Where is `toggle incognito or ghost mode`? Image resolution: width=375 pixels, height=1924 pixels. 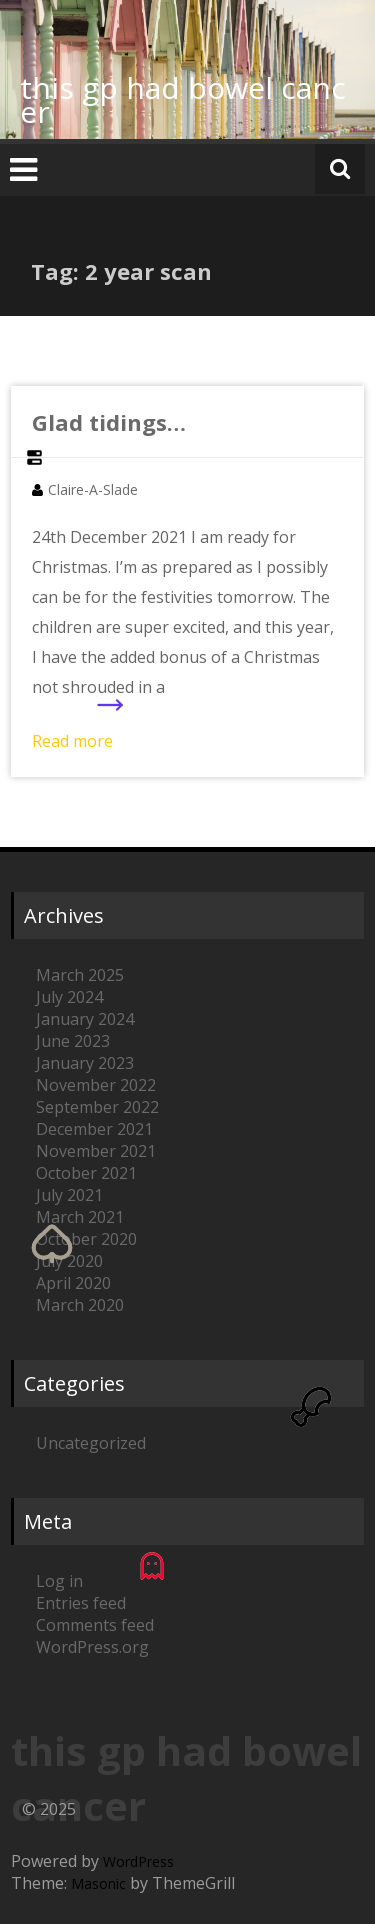
toggle incognito or ghost mode is located at coordinates (152, 1566).